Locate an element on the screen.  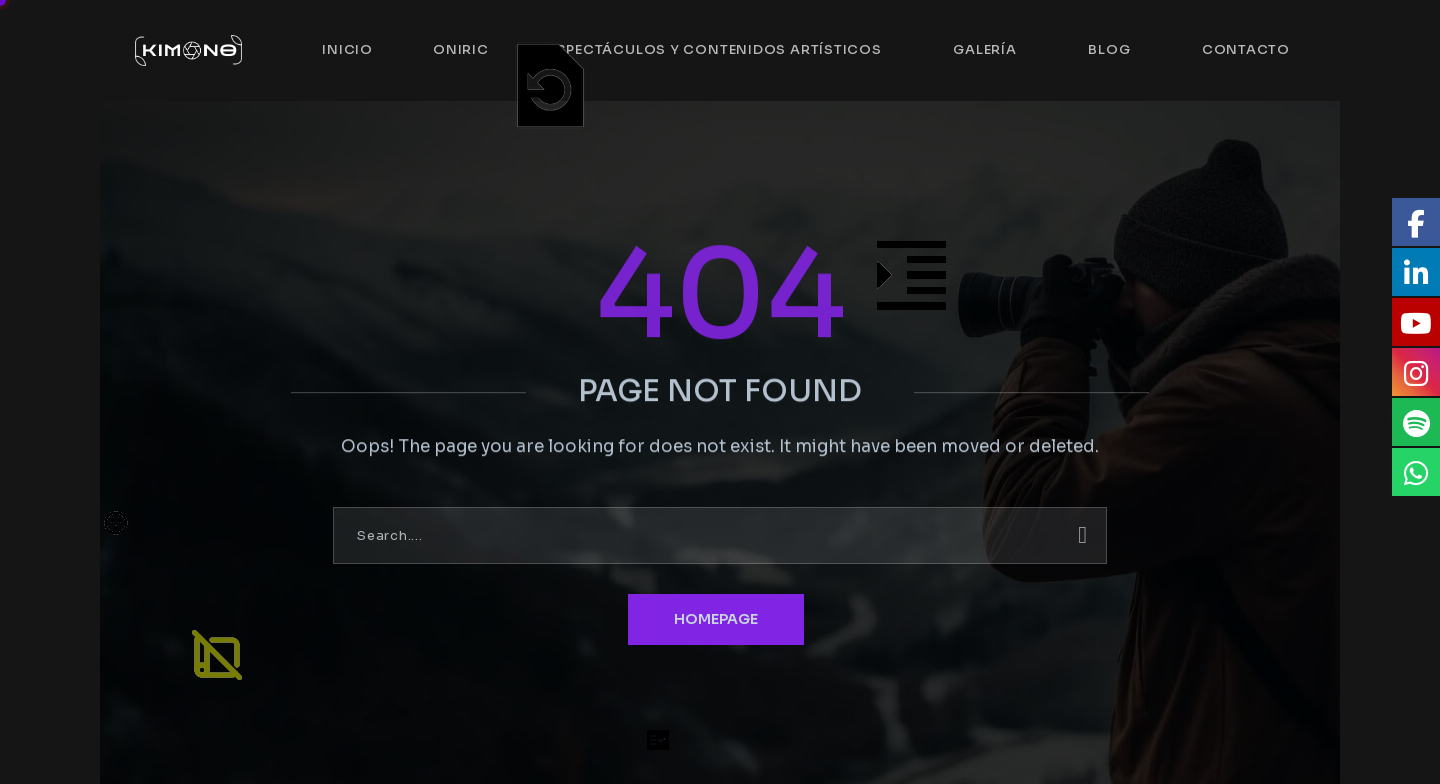
disable wallpaper display is located at coordinates (217, 655).